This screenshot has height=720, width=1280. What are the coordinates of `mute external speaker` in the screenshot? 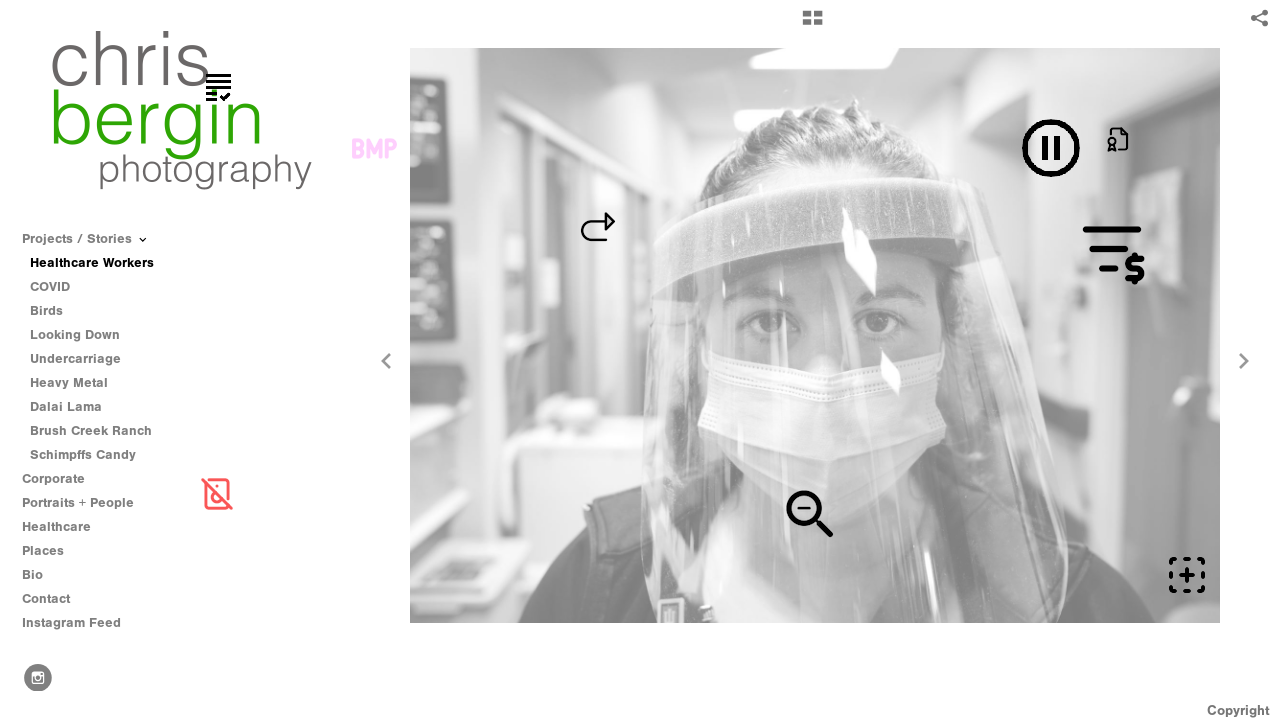 It's located at (217, 494).